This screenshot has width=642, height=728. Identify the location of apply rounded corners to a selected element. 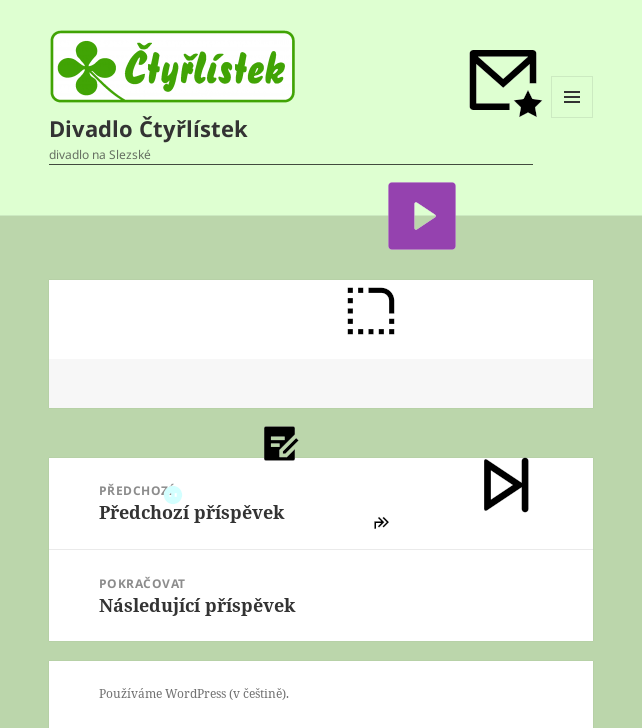
(371, 311).